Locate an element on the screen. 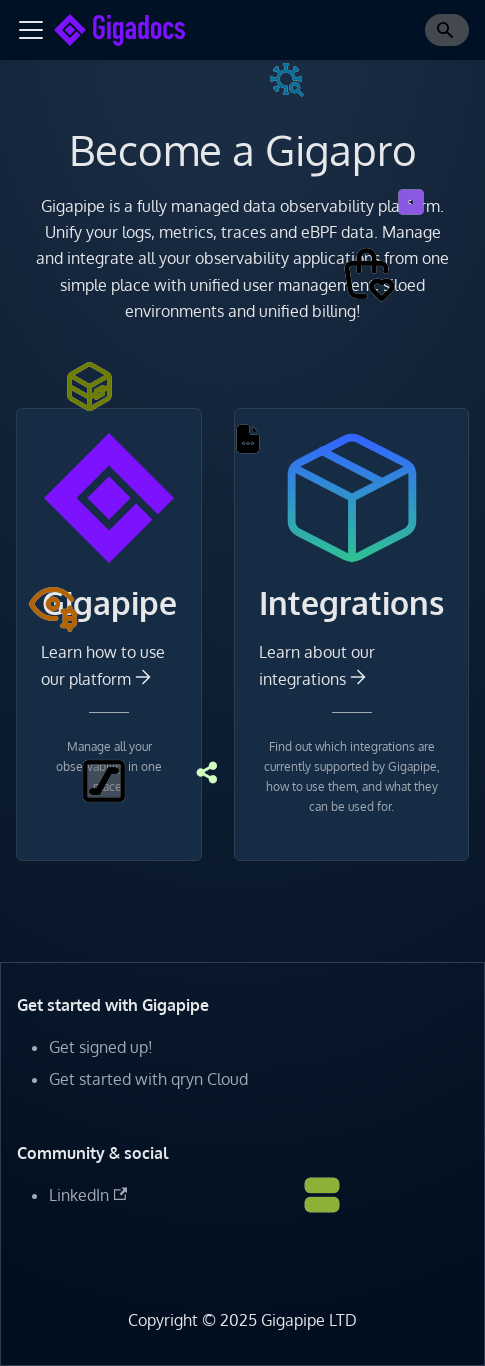 This screenshot has width=485, height=1366. search for virus or malware threats is located at coordinates (286, 79).